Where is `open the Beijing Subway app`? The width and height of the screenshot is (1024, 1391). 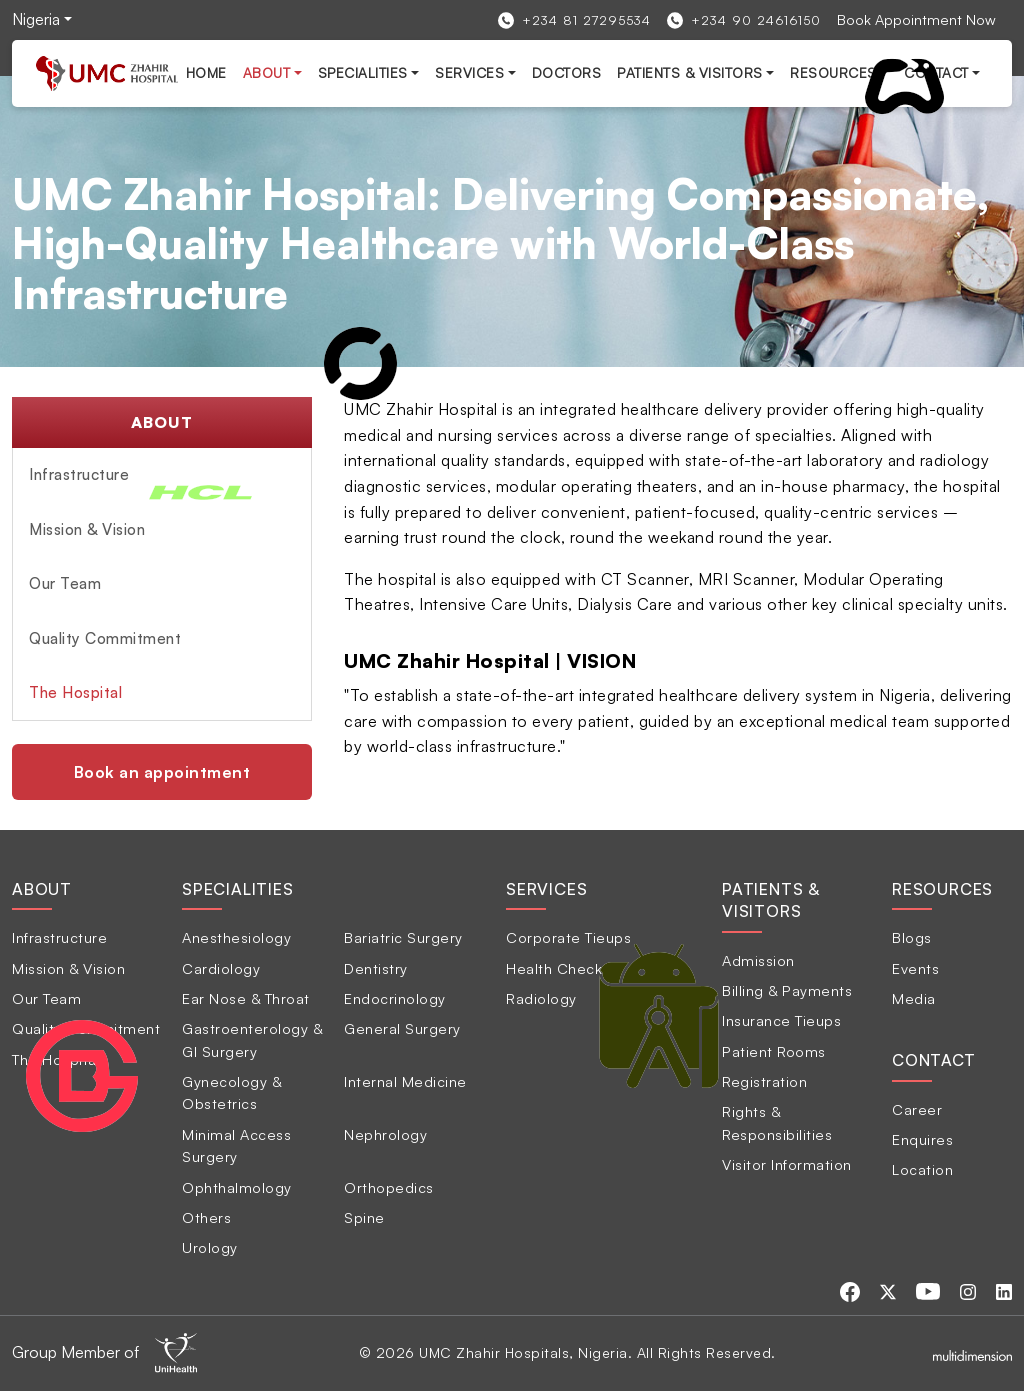
open the Beijing Subway app is located at coordinates (82, 1076).